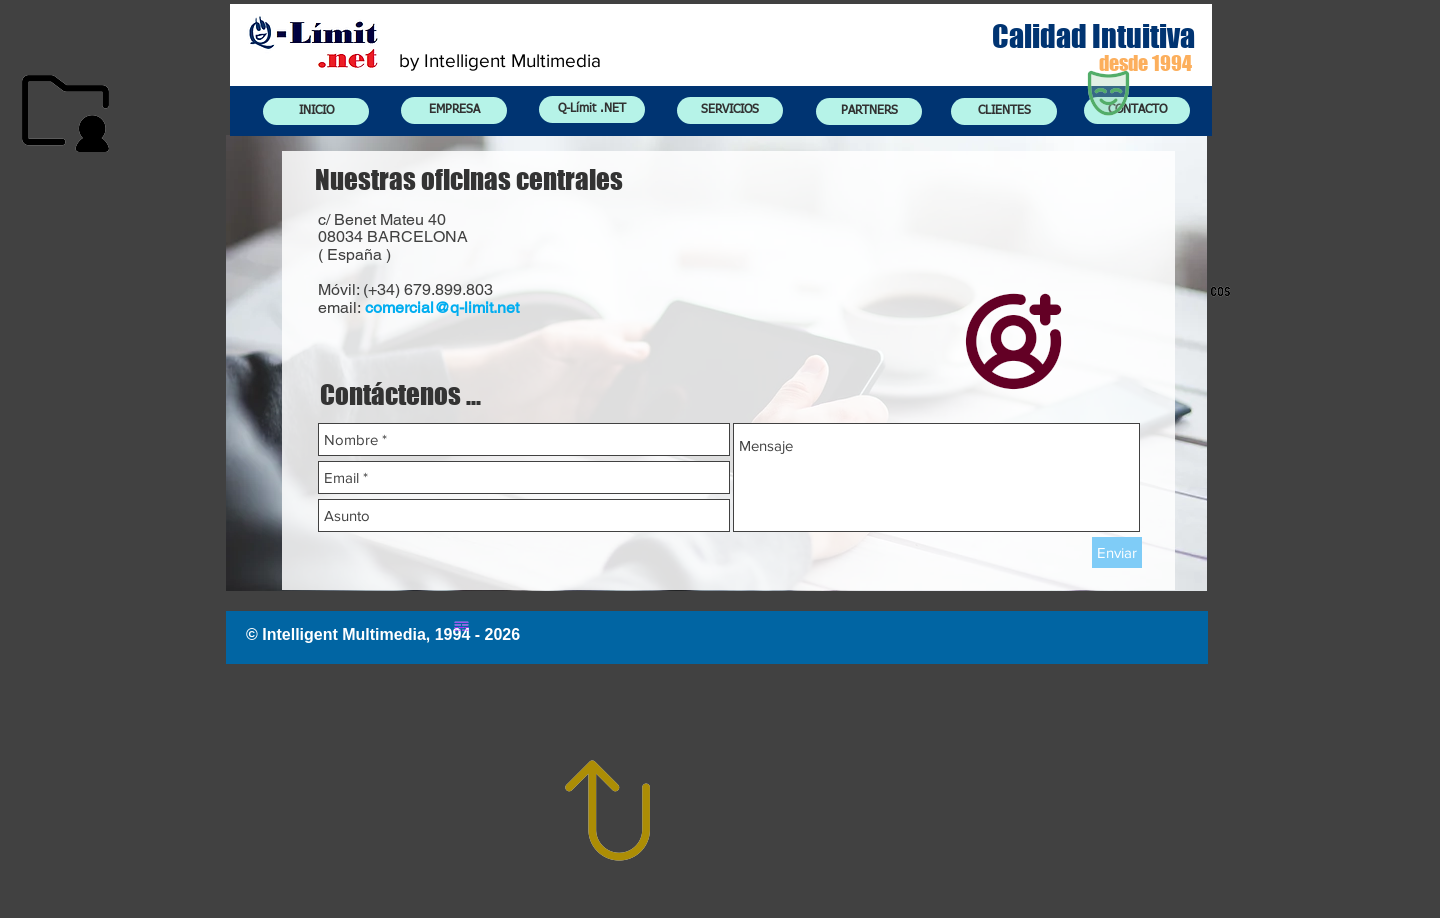 This screenshot has width=1440, height=918. What do you see at coordinates (65, 108) in the screenshot?
I see `access user profile folder` at bounding box center [65, 108].